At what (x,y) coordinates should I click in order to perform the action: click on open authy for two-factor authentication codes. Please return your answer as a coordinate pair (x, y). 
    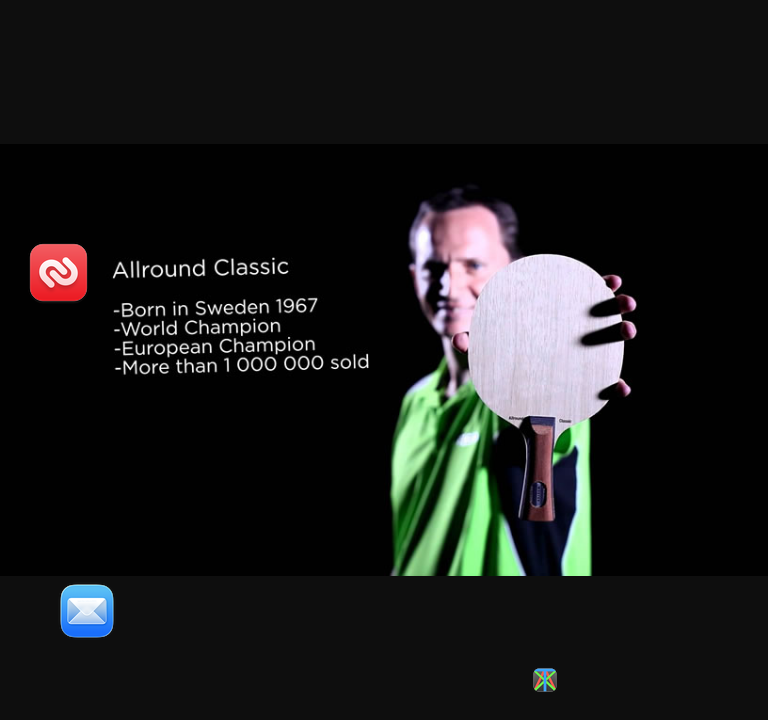
    Looking at the image, I should click on (58, 272).